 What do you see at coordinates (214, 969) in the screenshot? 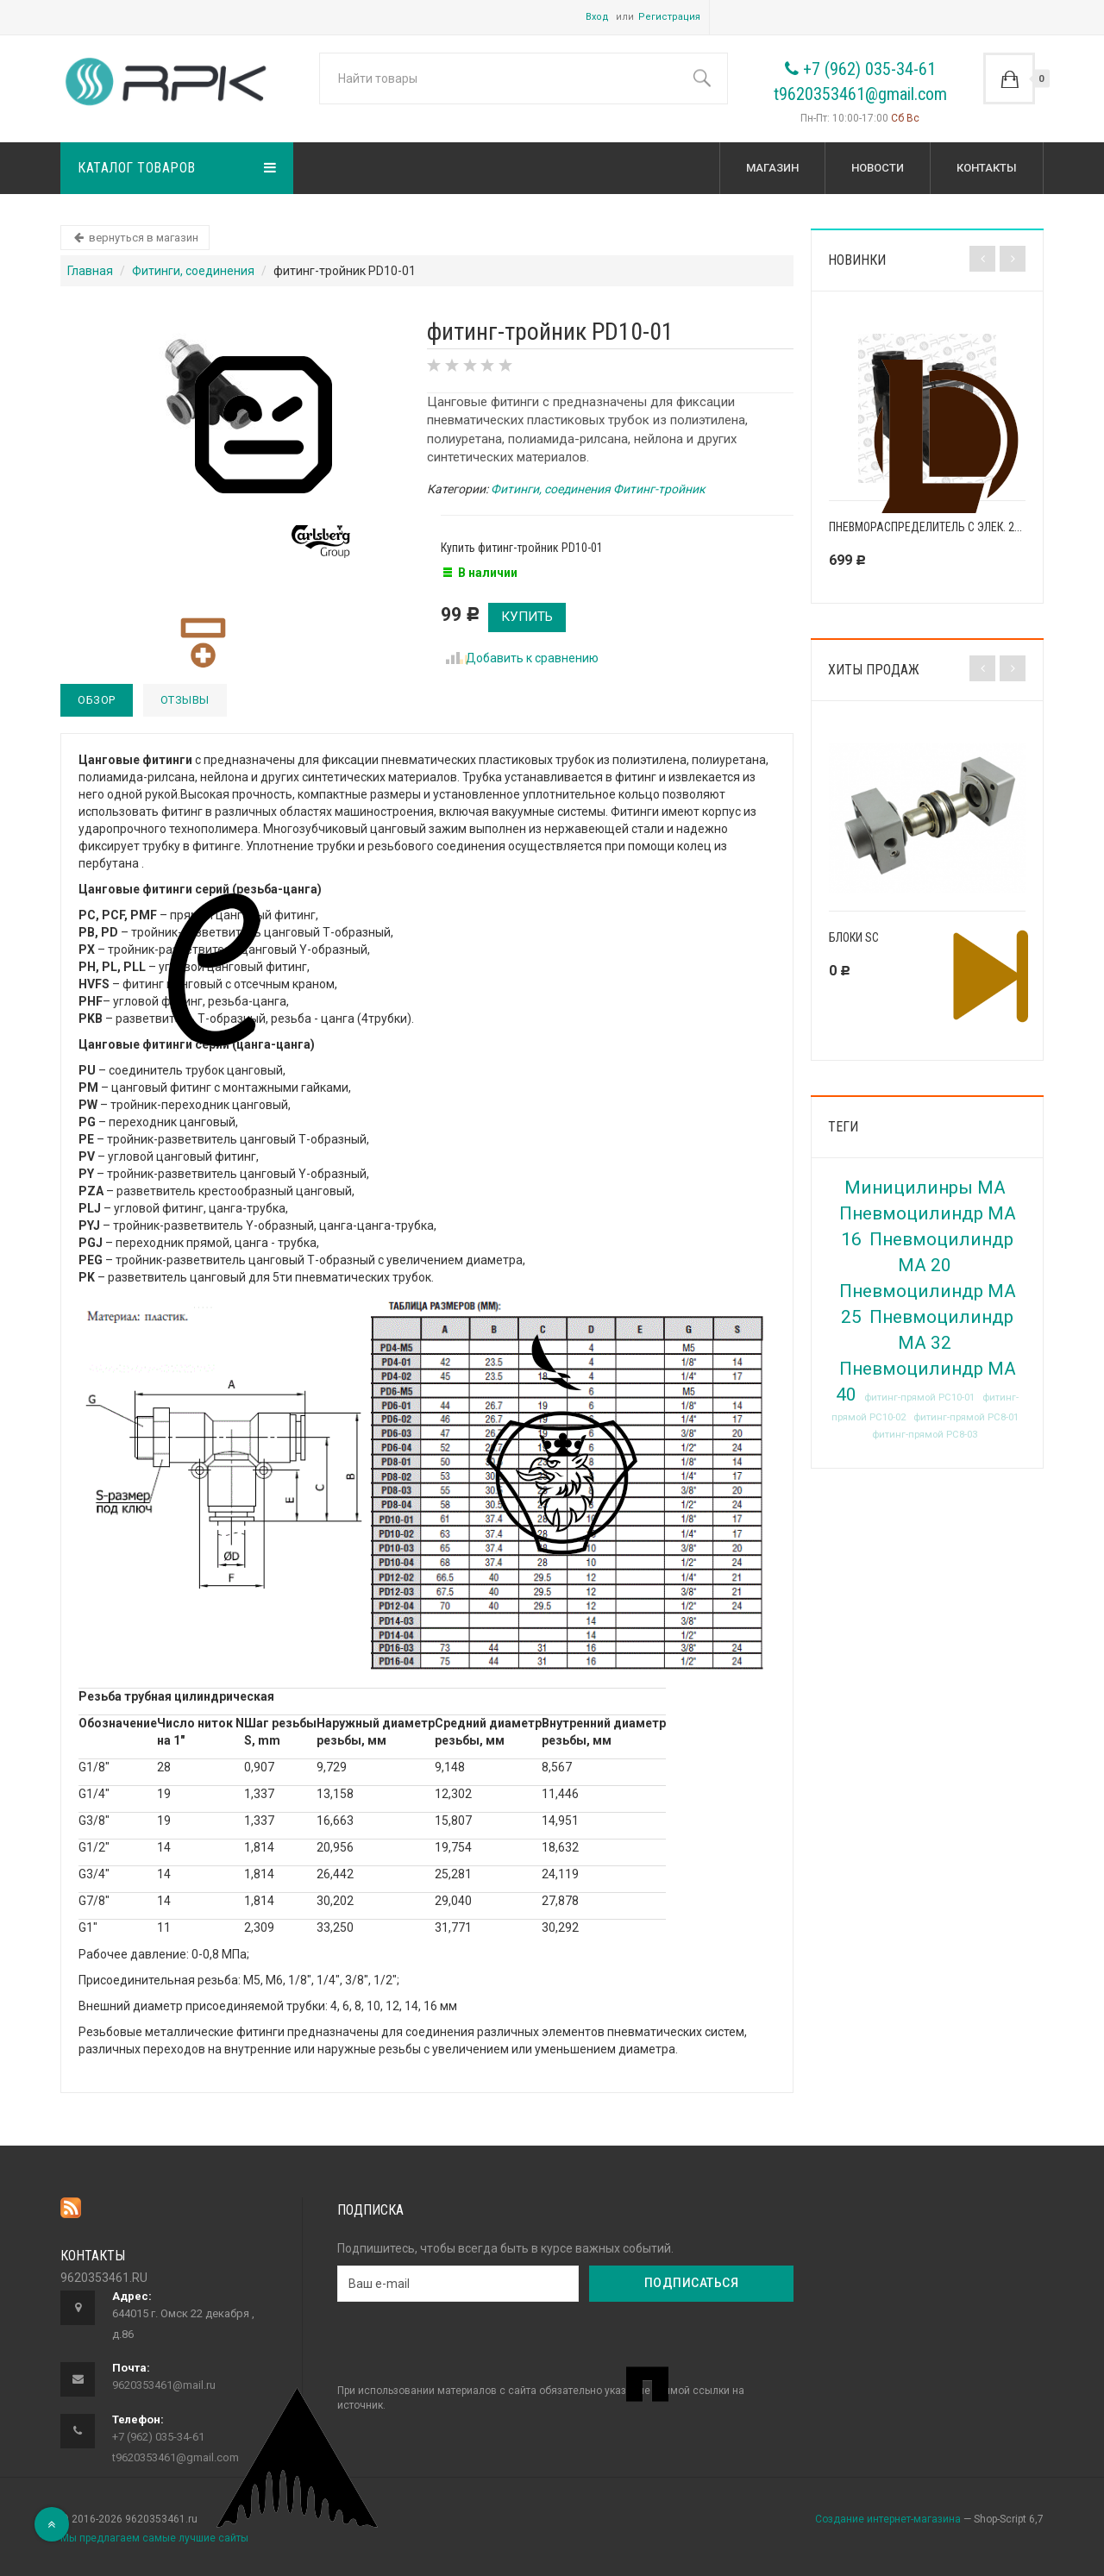
I see `open calibre-web ebook management app` at bounding box center [214, 969].